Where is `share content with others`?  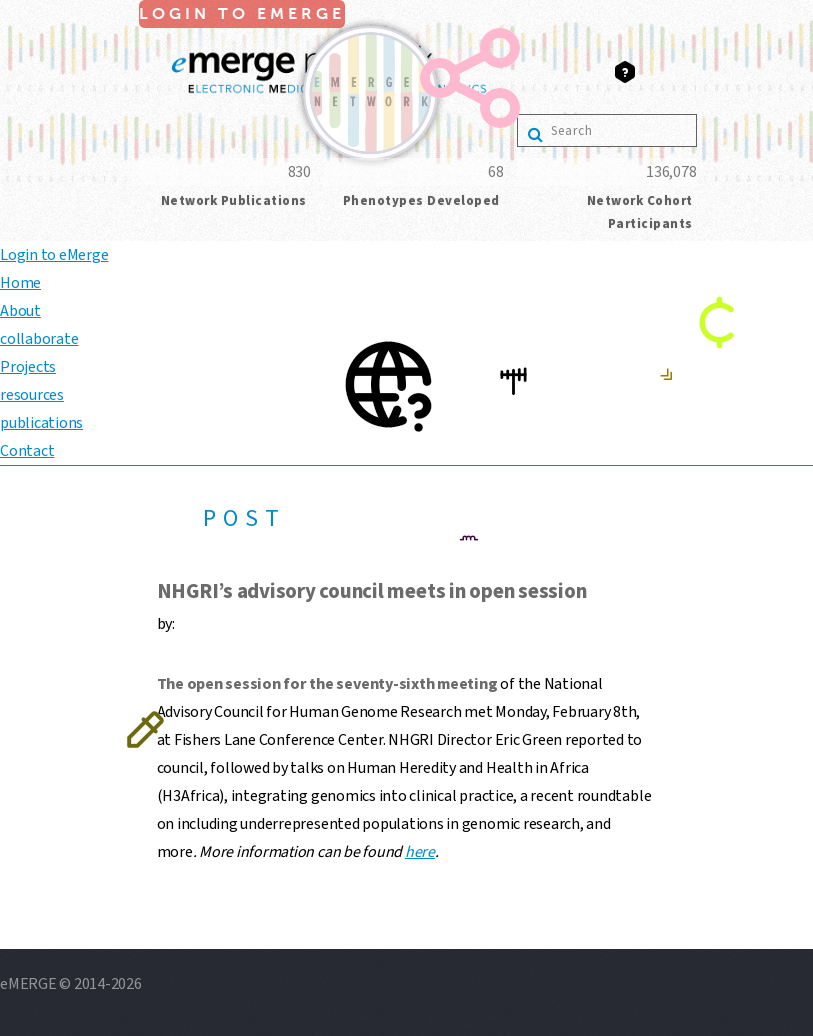
share content with others is located at coordinates (470, 78).